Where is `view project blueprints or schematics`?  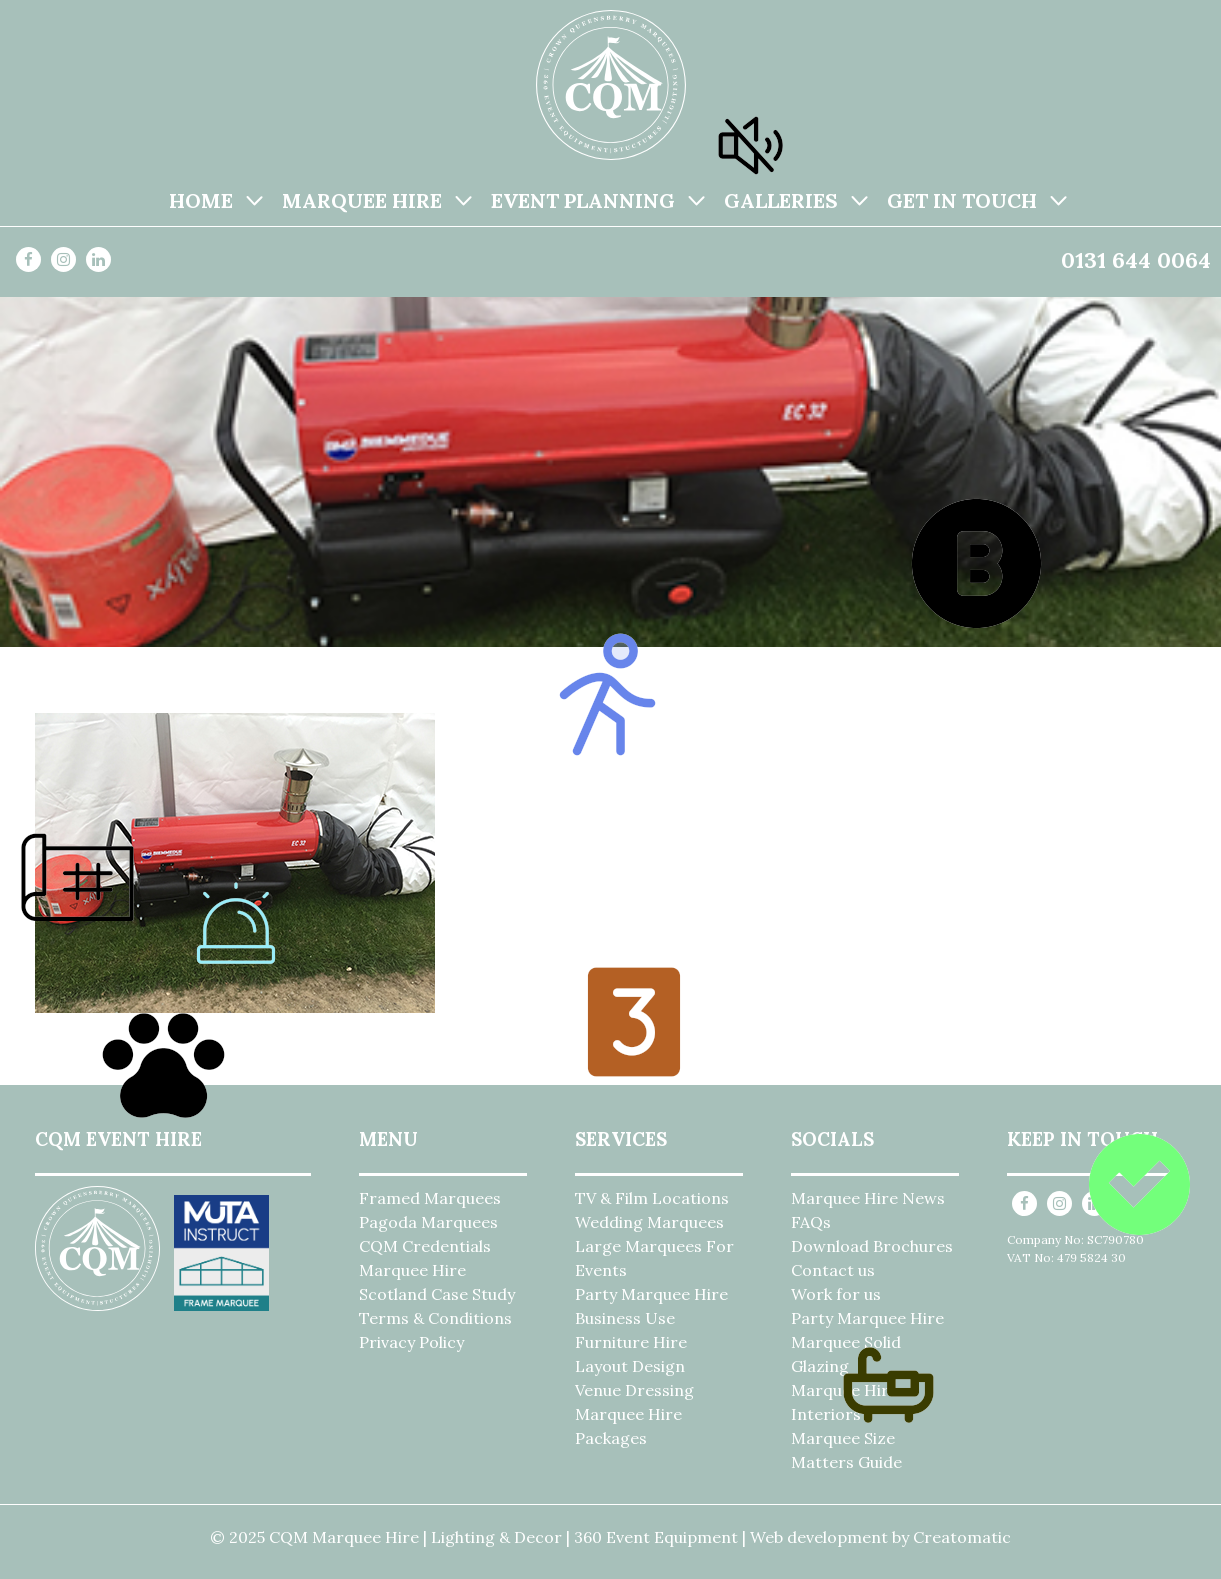
view project blueprints or schematics is located at coordinates (77, 881).